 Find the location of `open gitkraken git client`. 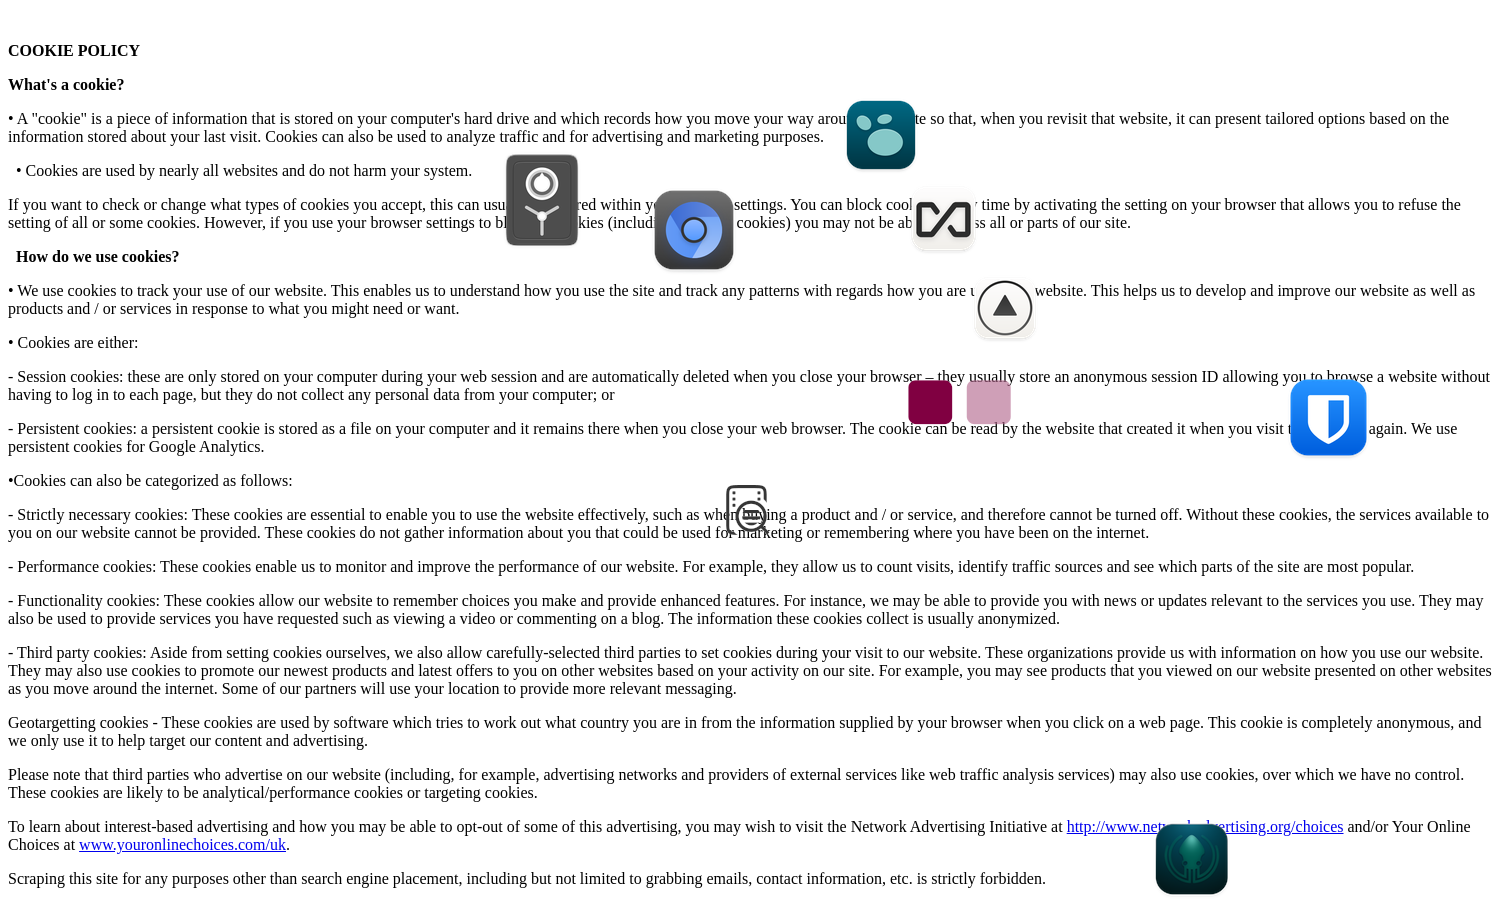

open gitkraken git client is located at coordinates (1192, 859).